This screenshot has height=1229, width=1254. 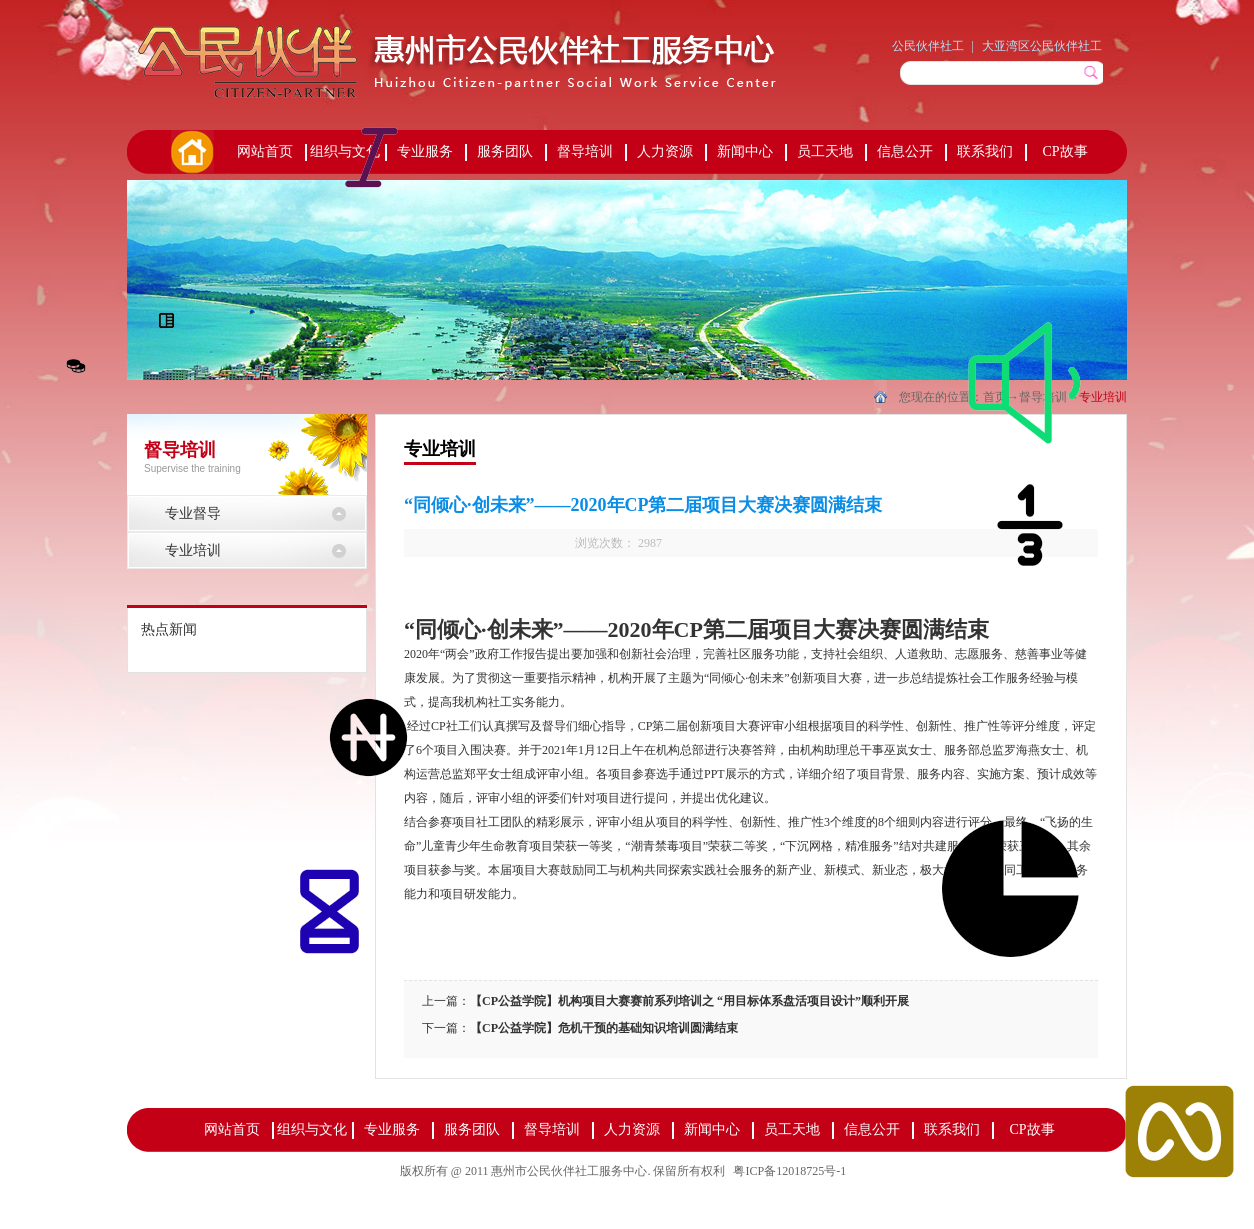 What do you see at coordinates (371, 157) in the screenshot?
I see `apply italic formatting to selected text` at bounding box center [371, 157].